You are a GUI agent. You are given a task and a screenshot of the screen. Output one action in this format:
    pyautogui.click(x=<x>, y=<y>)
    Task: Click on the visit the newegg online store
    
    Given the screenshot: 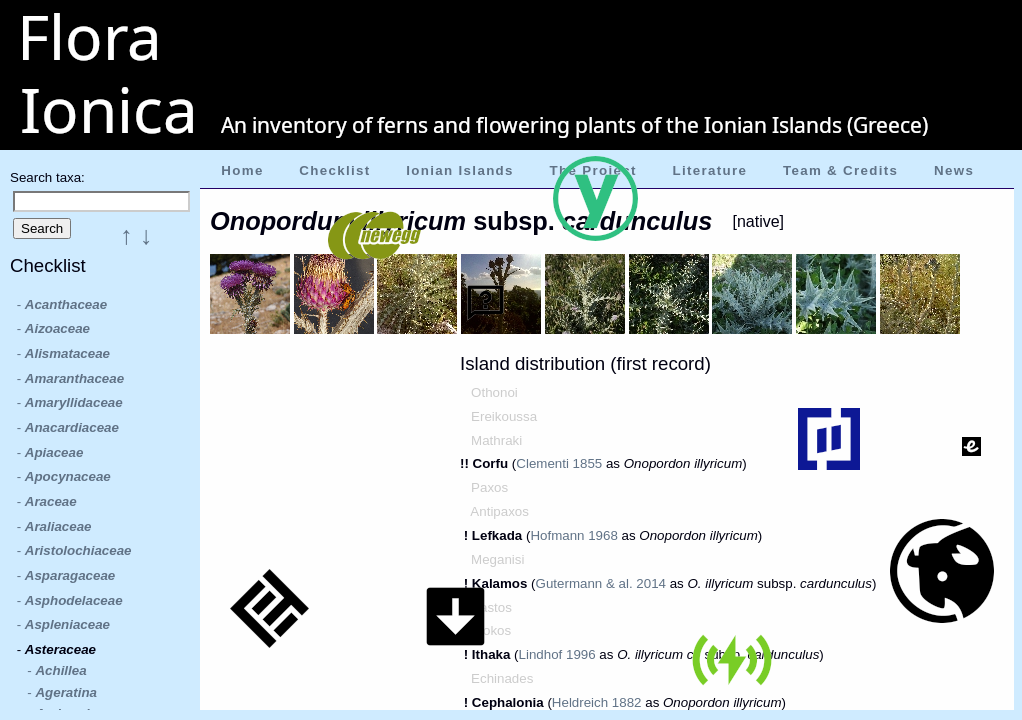 What is the action you would take?
    pyautogui.click(x=374, y=235)
    